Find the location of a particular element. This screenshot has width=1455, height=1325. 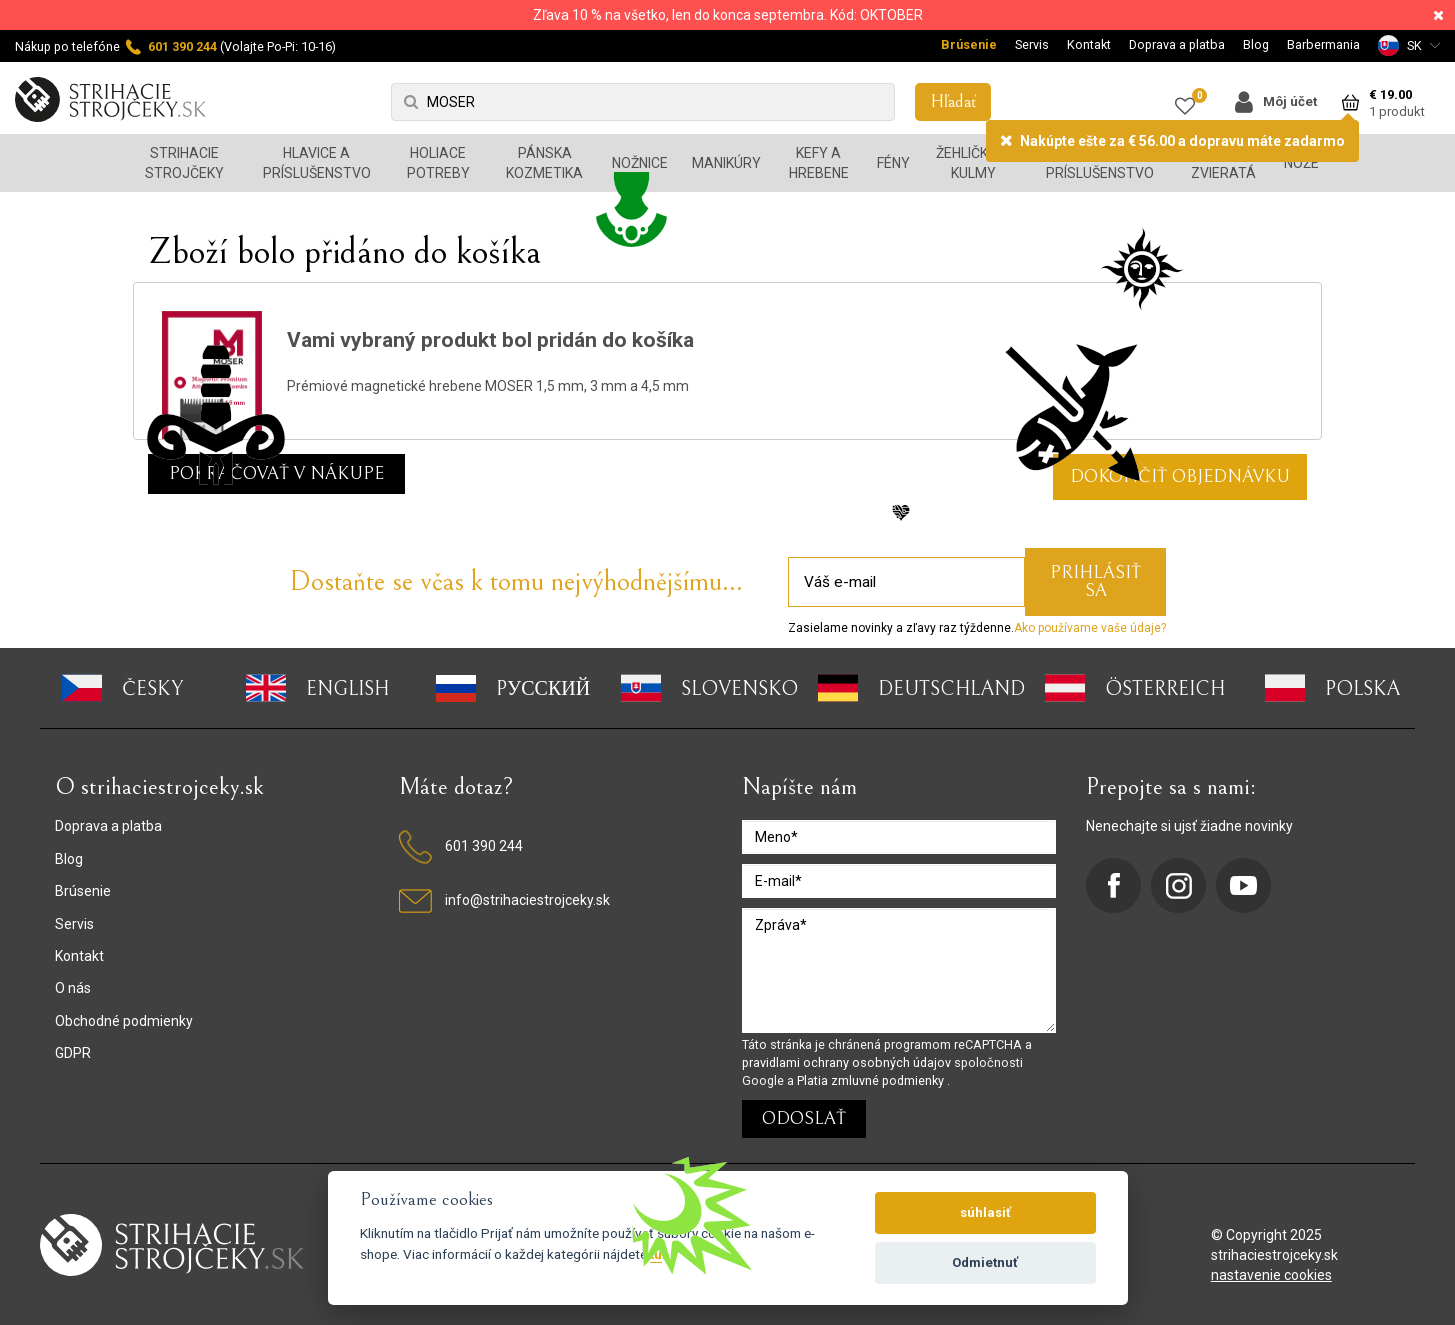

indicates AI or technology-assisted features is located at coordinates (901, 513).